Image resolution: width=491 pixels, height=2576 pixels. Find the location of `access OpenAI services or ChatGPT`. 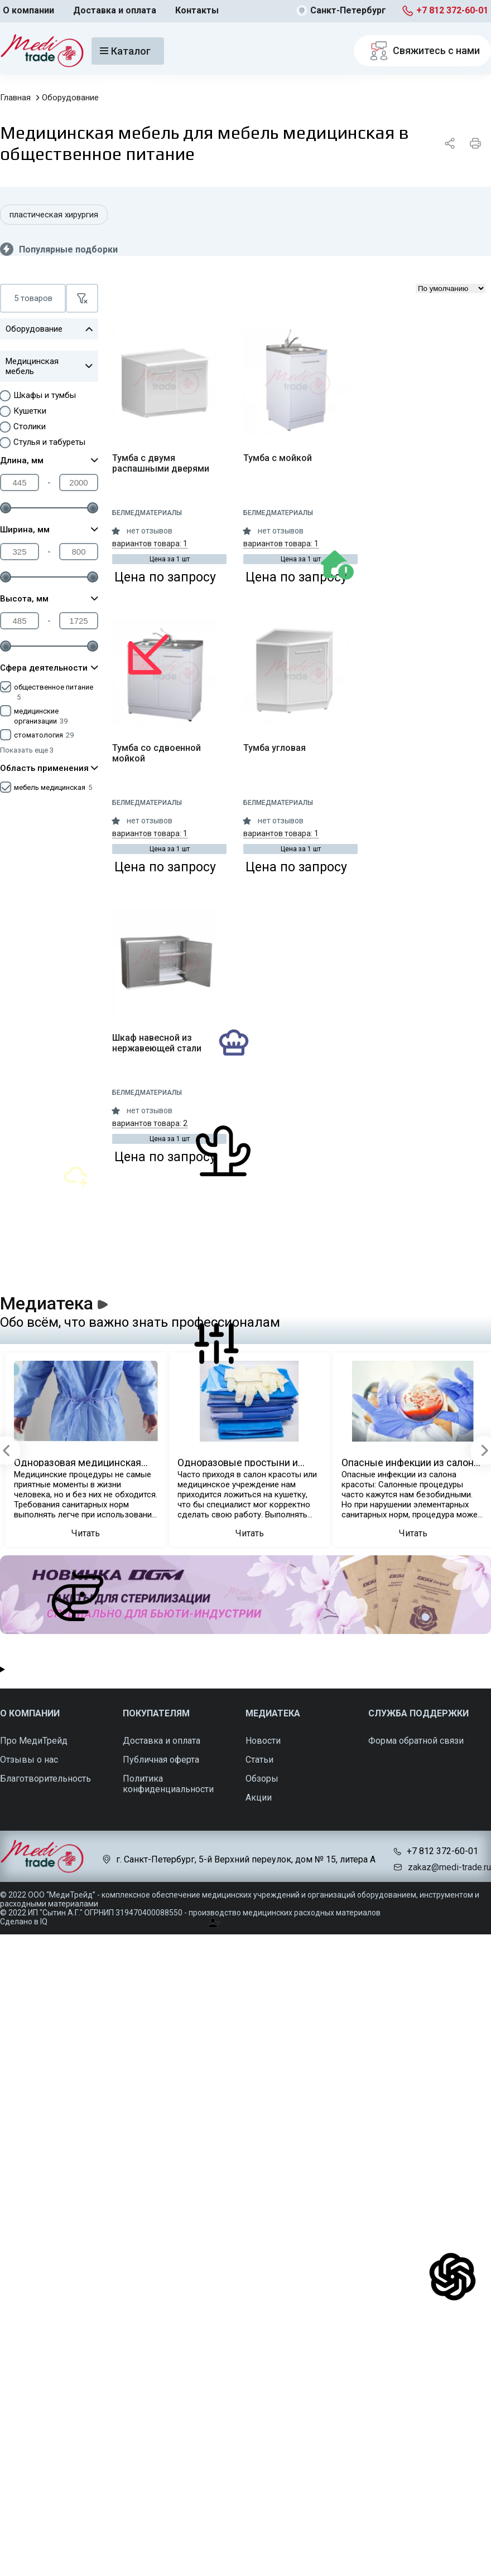

access OpenAI services or ChatGPT is located at coordinates (453, 2277).